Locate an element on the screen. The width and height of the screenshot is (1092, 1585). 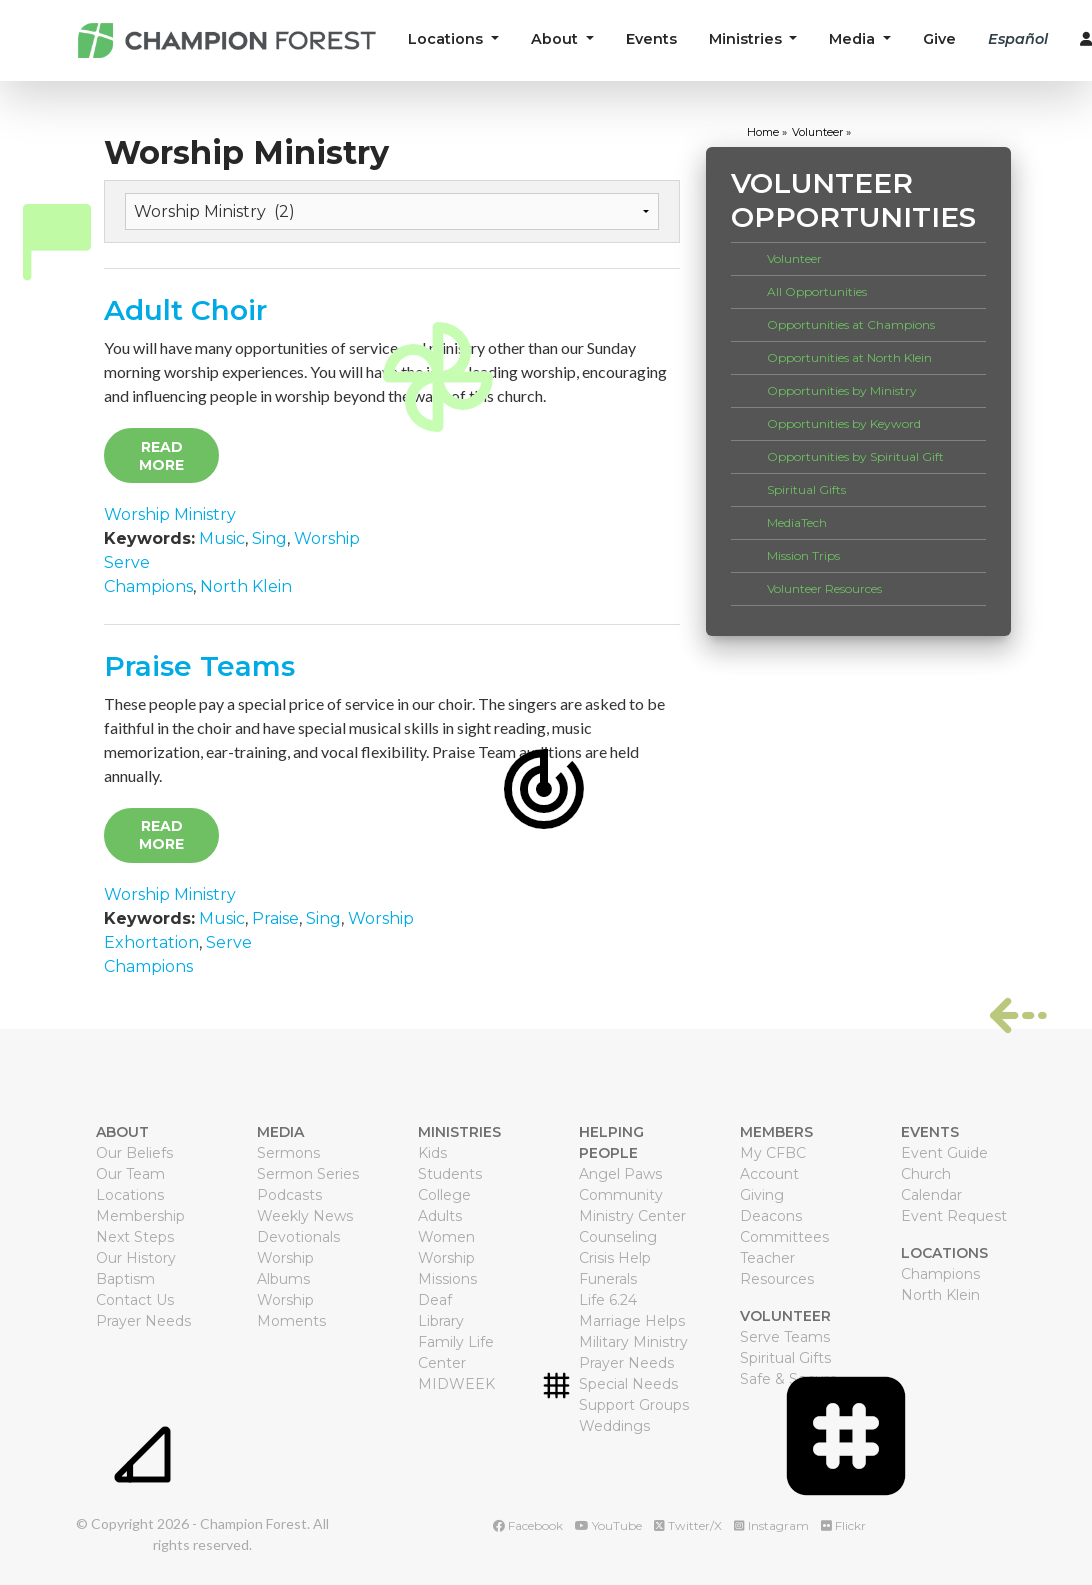
go back to previous step is located at coordinates (1018, 1015).